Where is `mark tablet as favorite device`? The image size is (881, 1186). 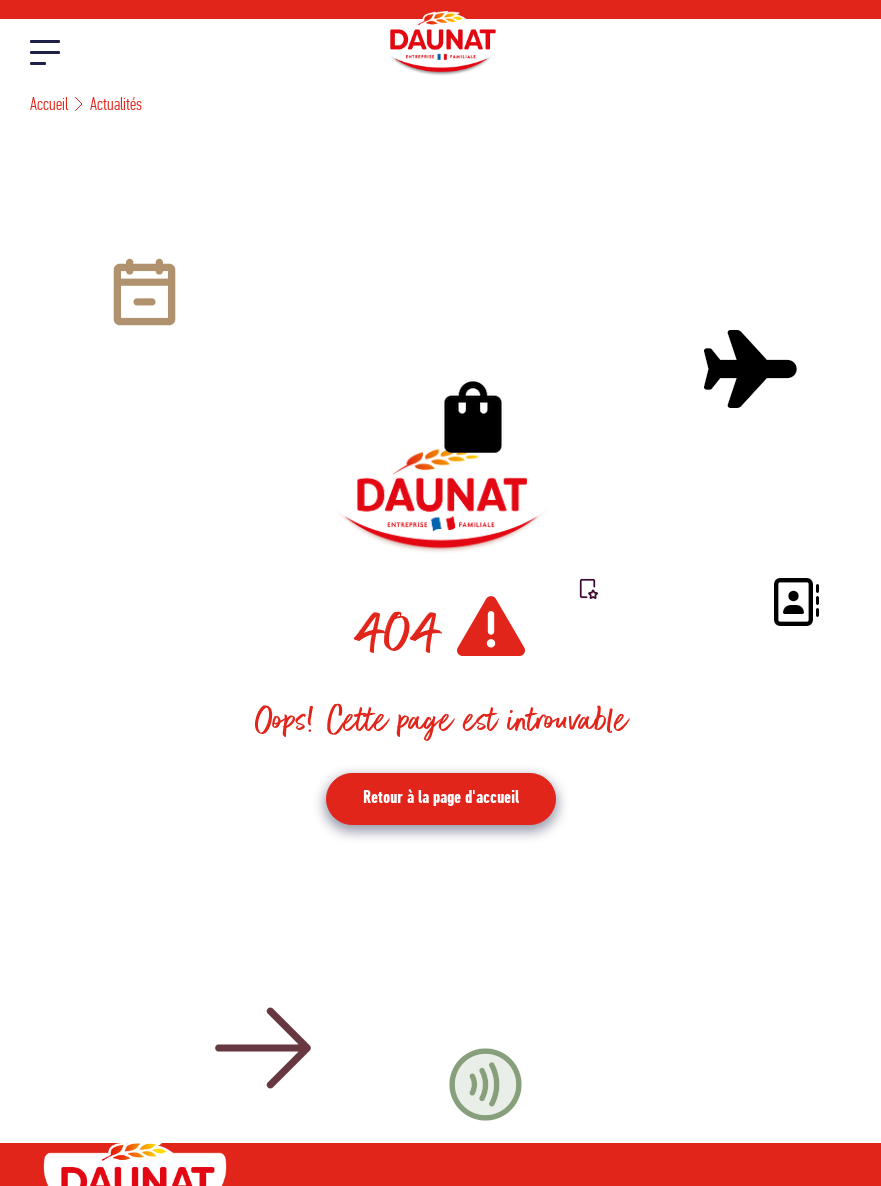
mark tablet as favorite device is located at coordinates (587, 588).